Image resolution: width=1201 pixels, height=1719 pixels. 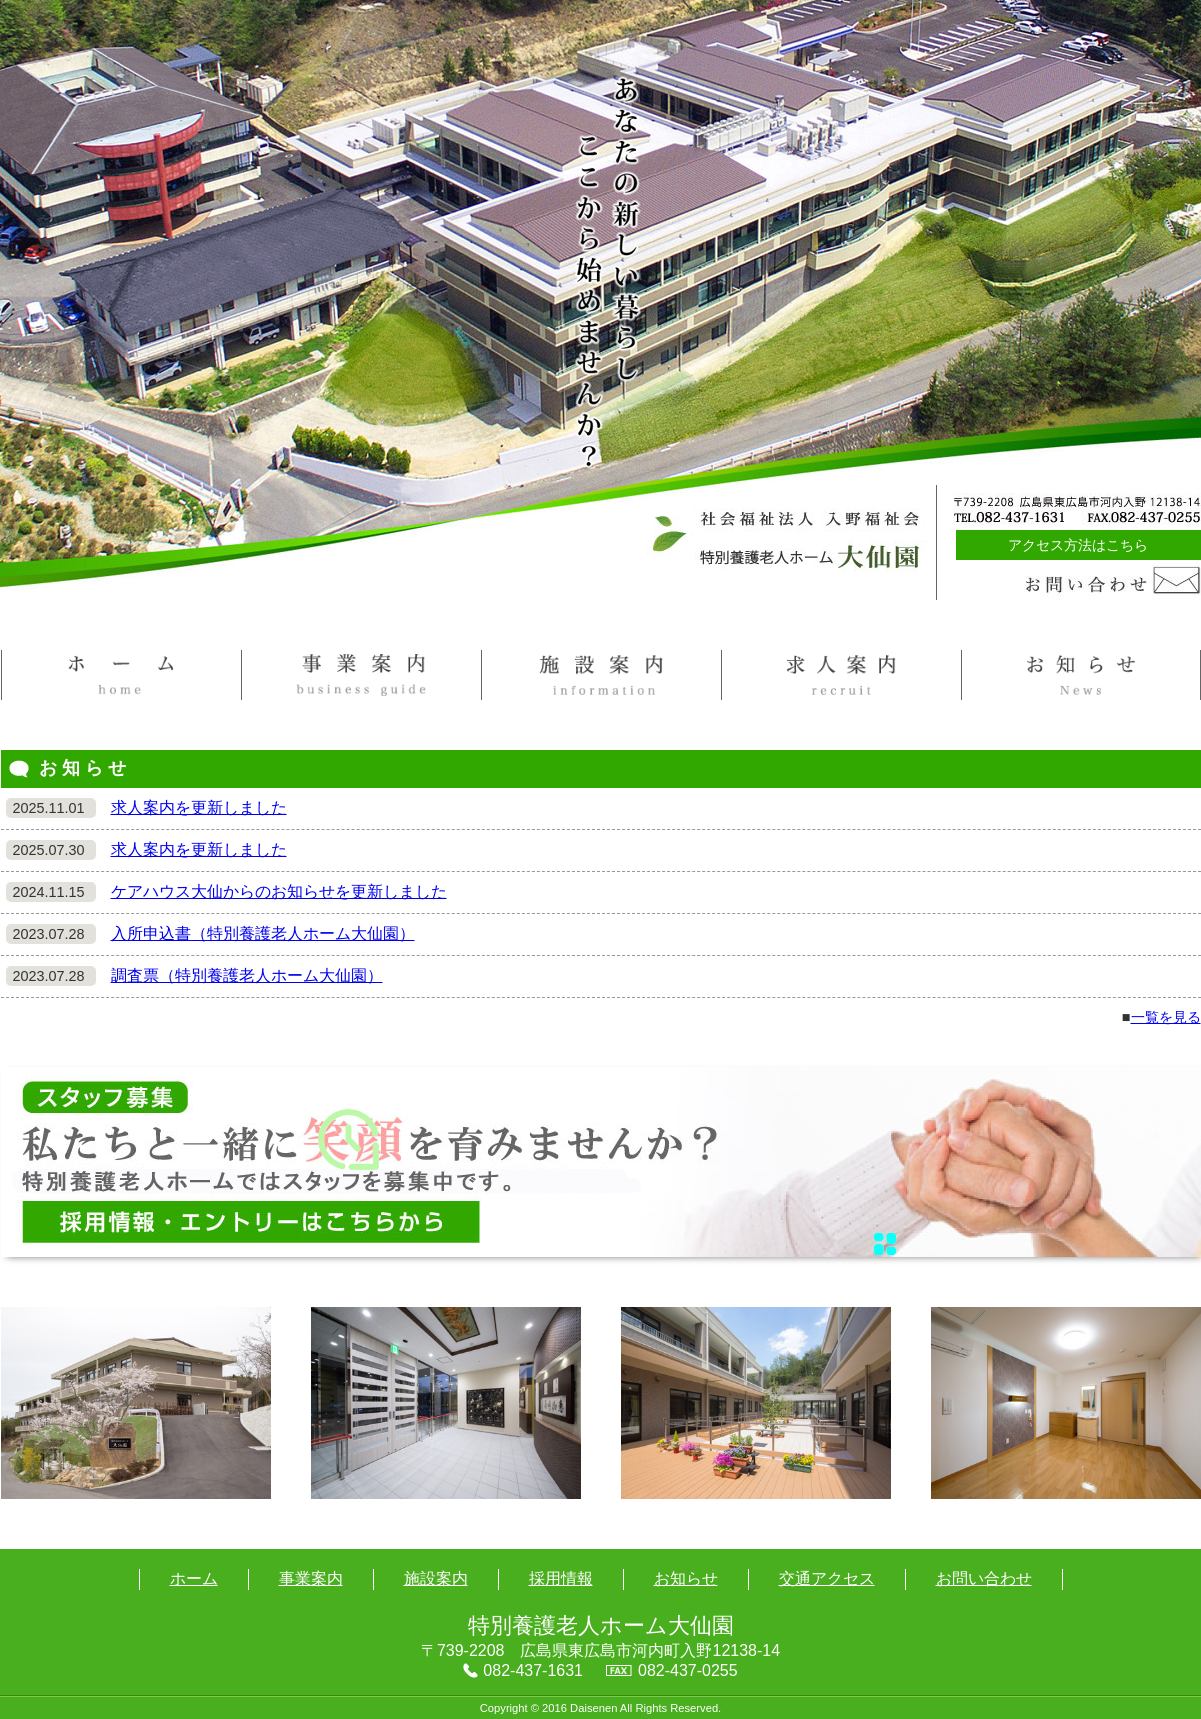 What do you see at coordinates (885, 1244) in the screenshot?
I see `view grid layout` at bounding box center [885, 1244].